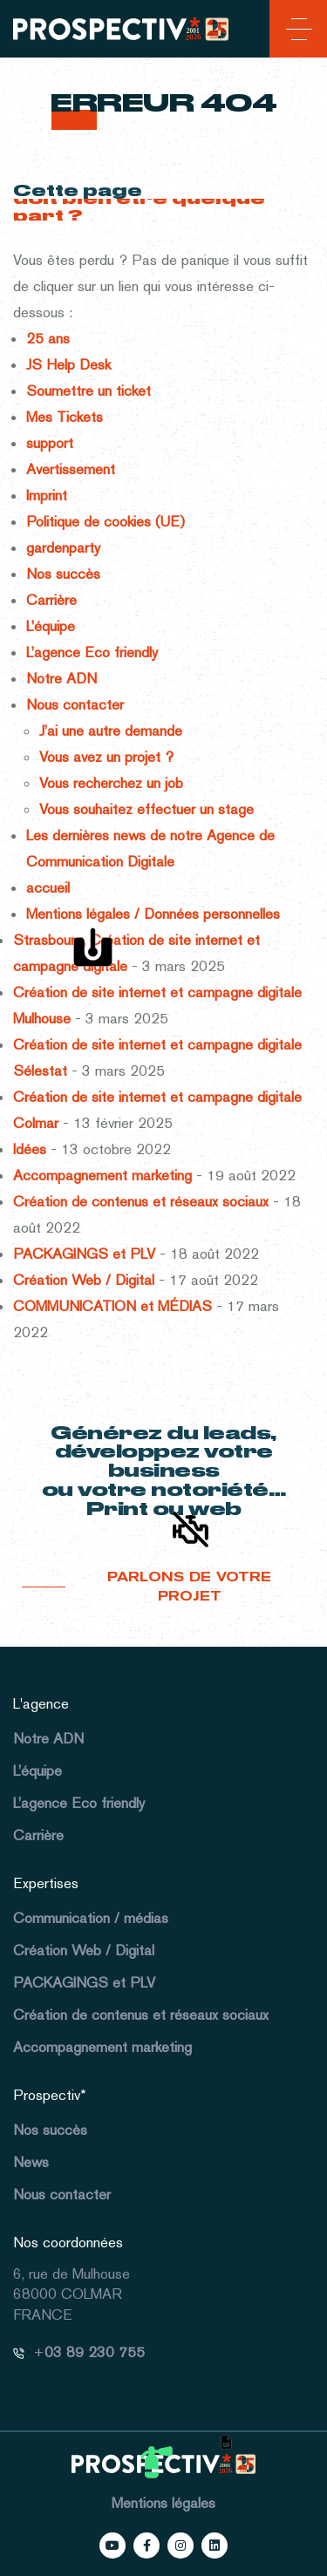  Describe the element at coordinates (190, 1529) in the screenshot. I see `engine disabled or turned off` at that location.